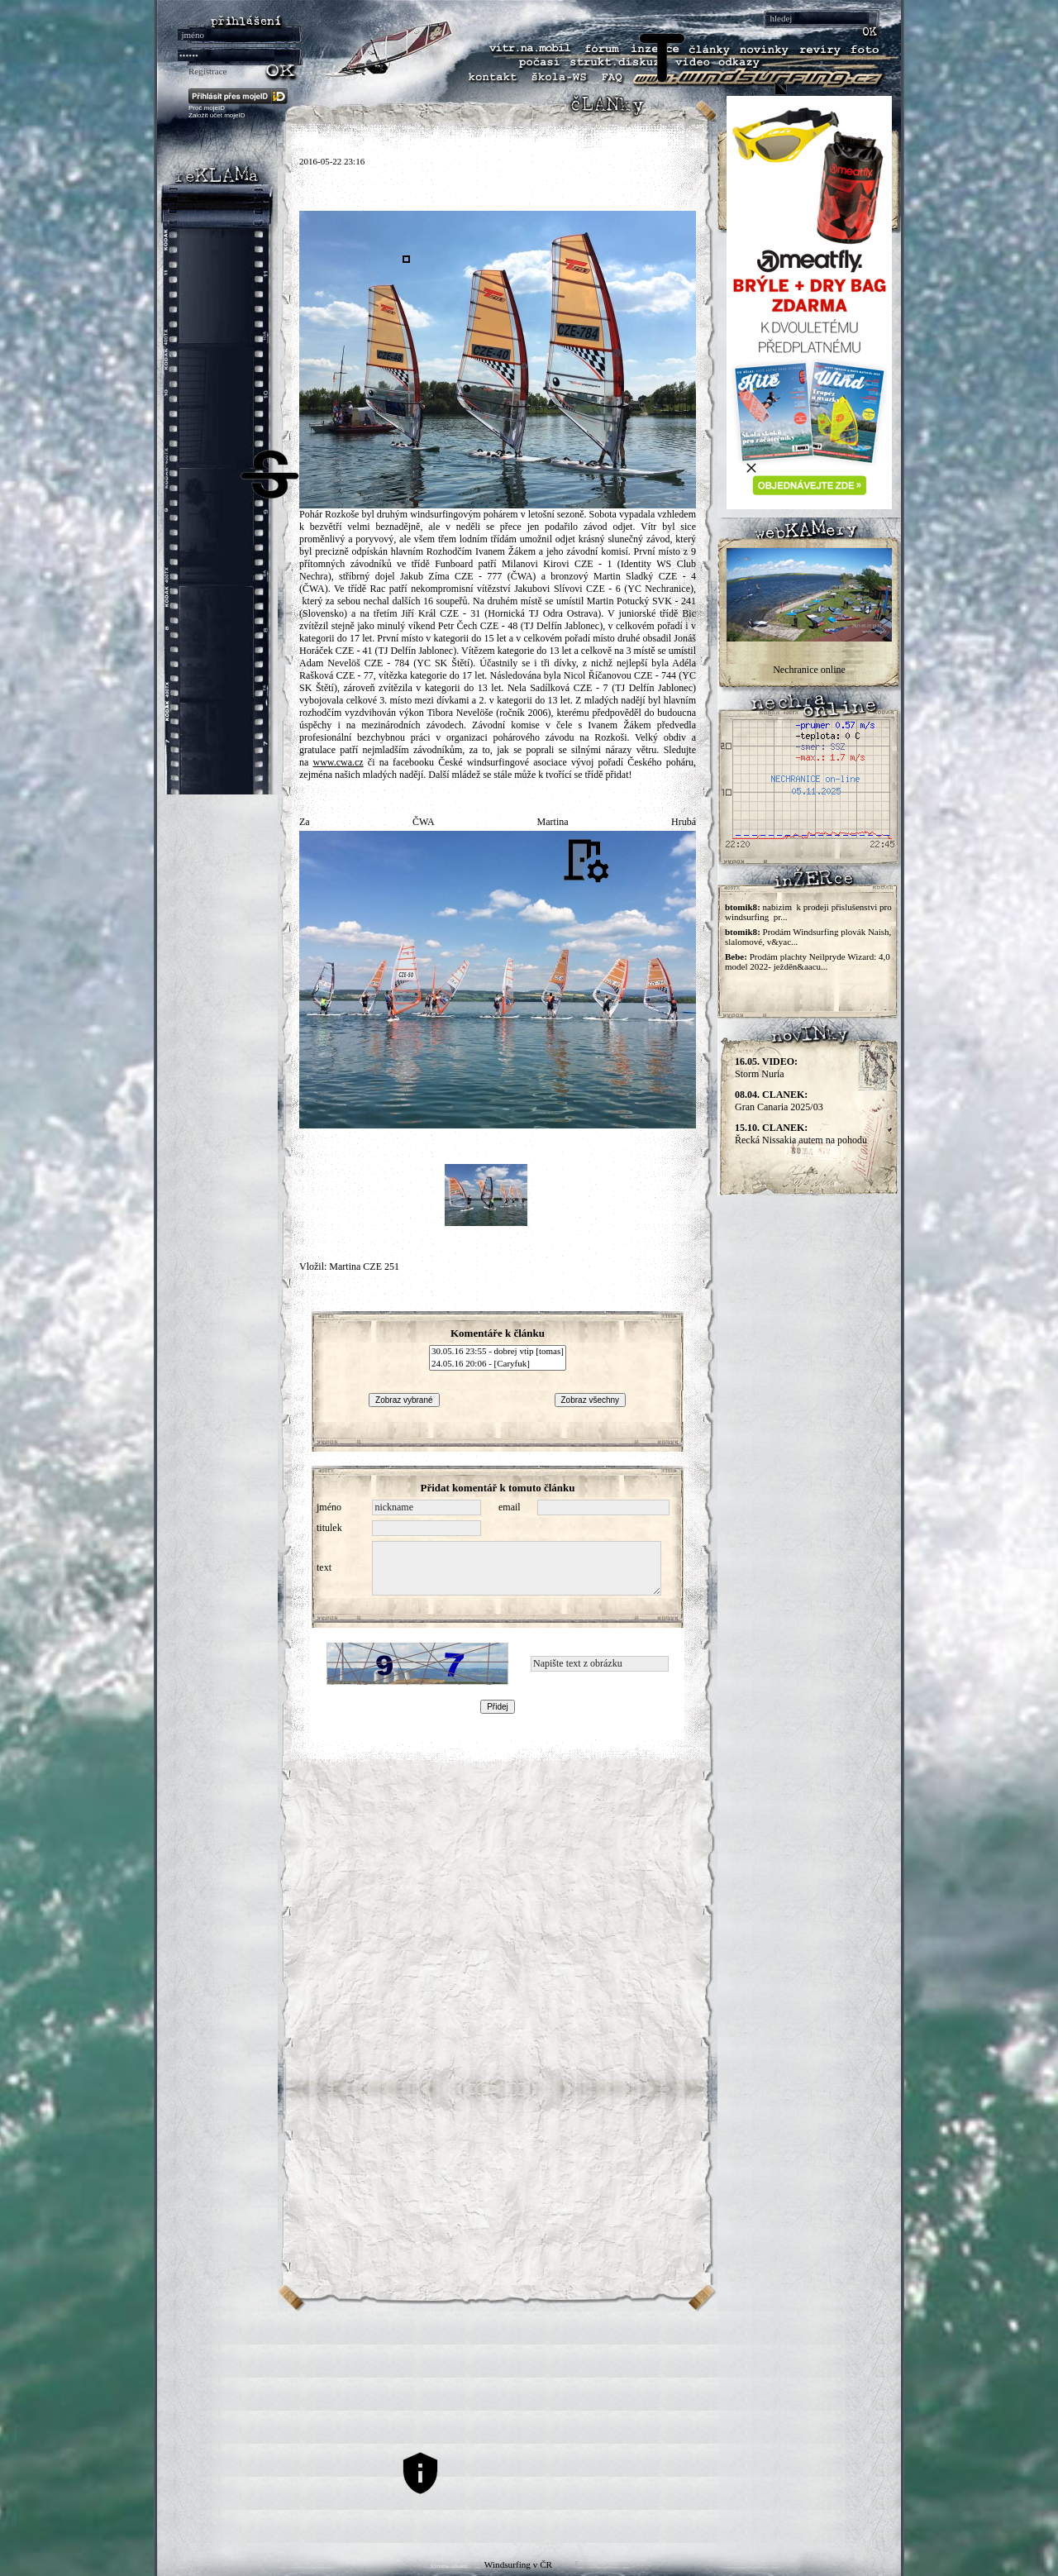 The height and width of the screenshot is (2576, 1058). Describe the element at coordinates (662, 60) in the screenshot. I see `add or edit a title` at that location.